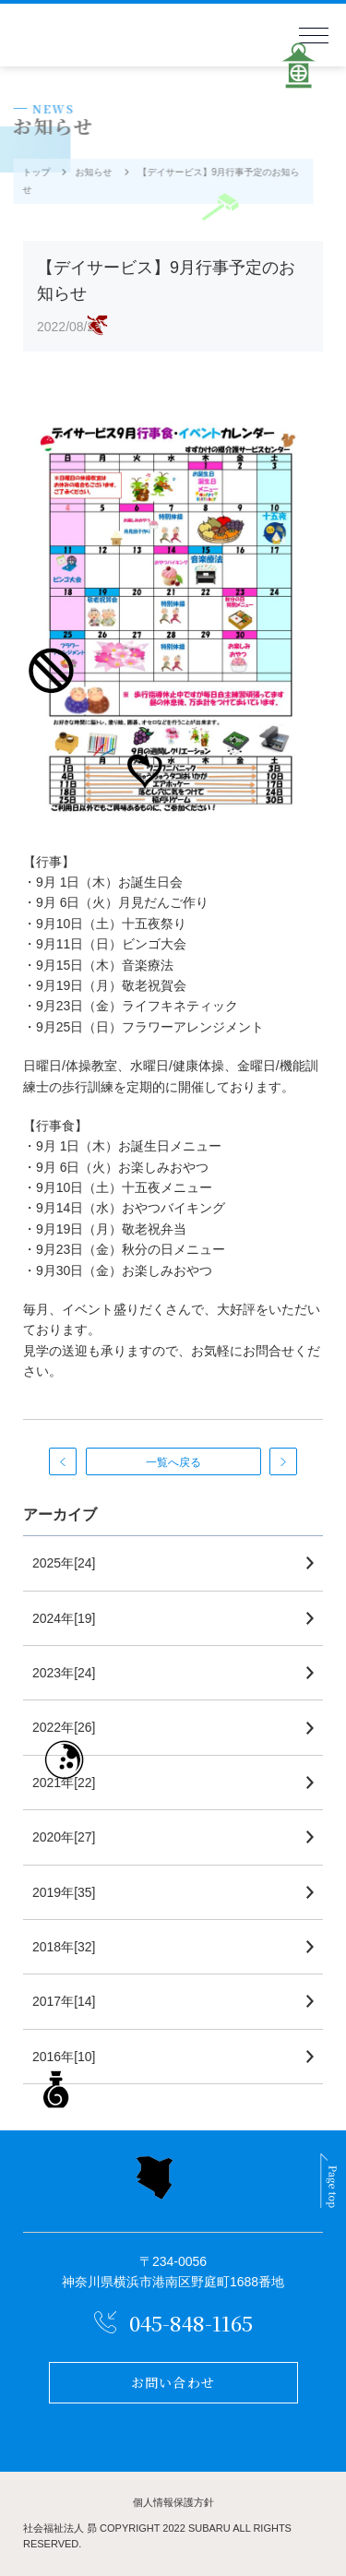 This screenshot has height=2576, width=346. I want to click on indicates a trip hazard or stumble, so click(97, 325).